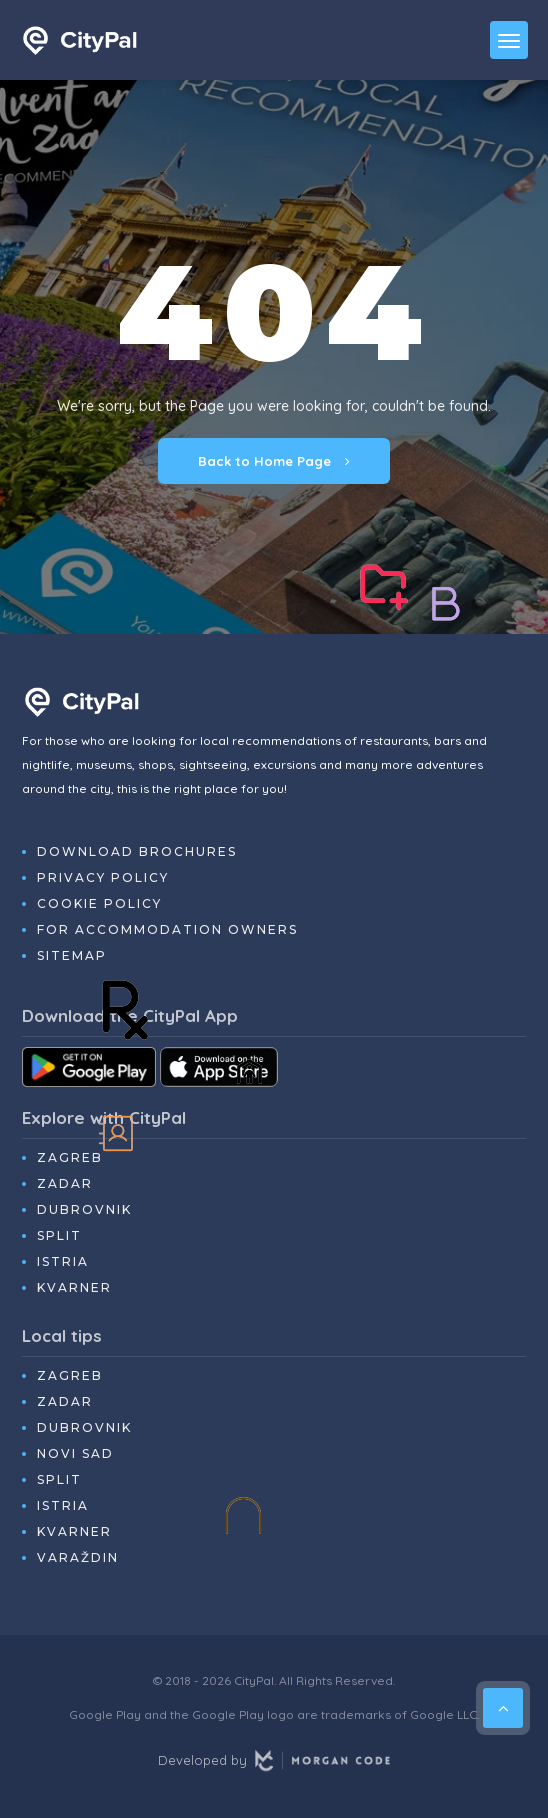  I want to click on create a new folder, so click(383, 585).